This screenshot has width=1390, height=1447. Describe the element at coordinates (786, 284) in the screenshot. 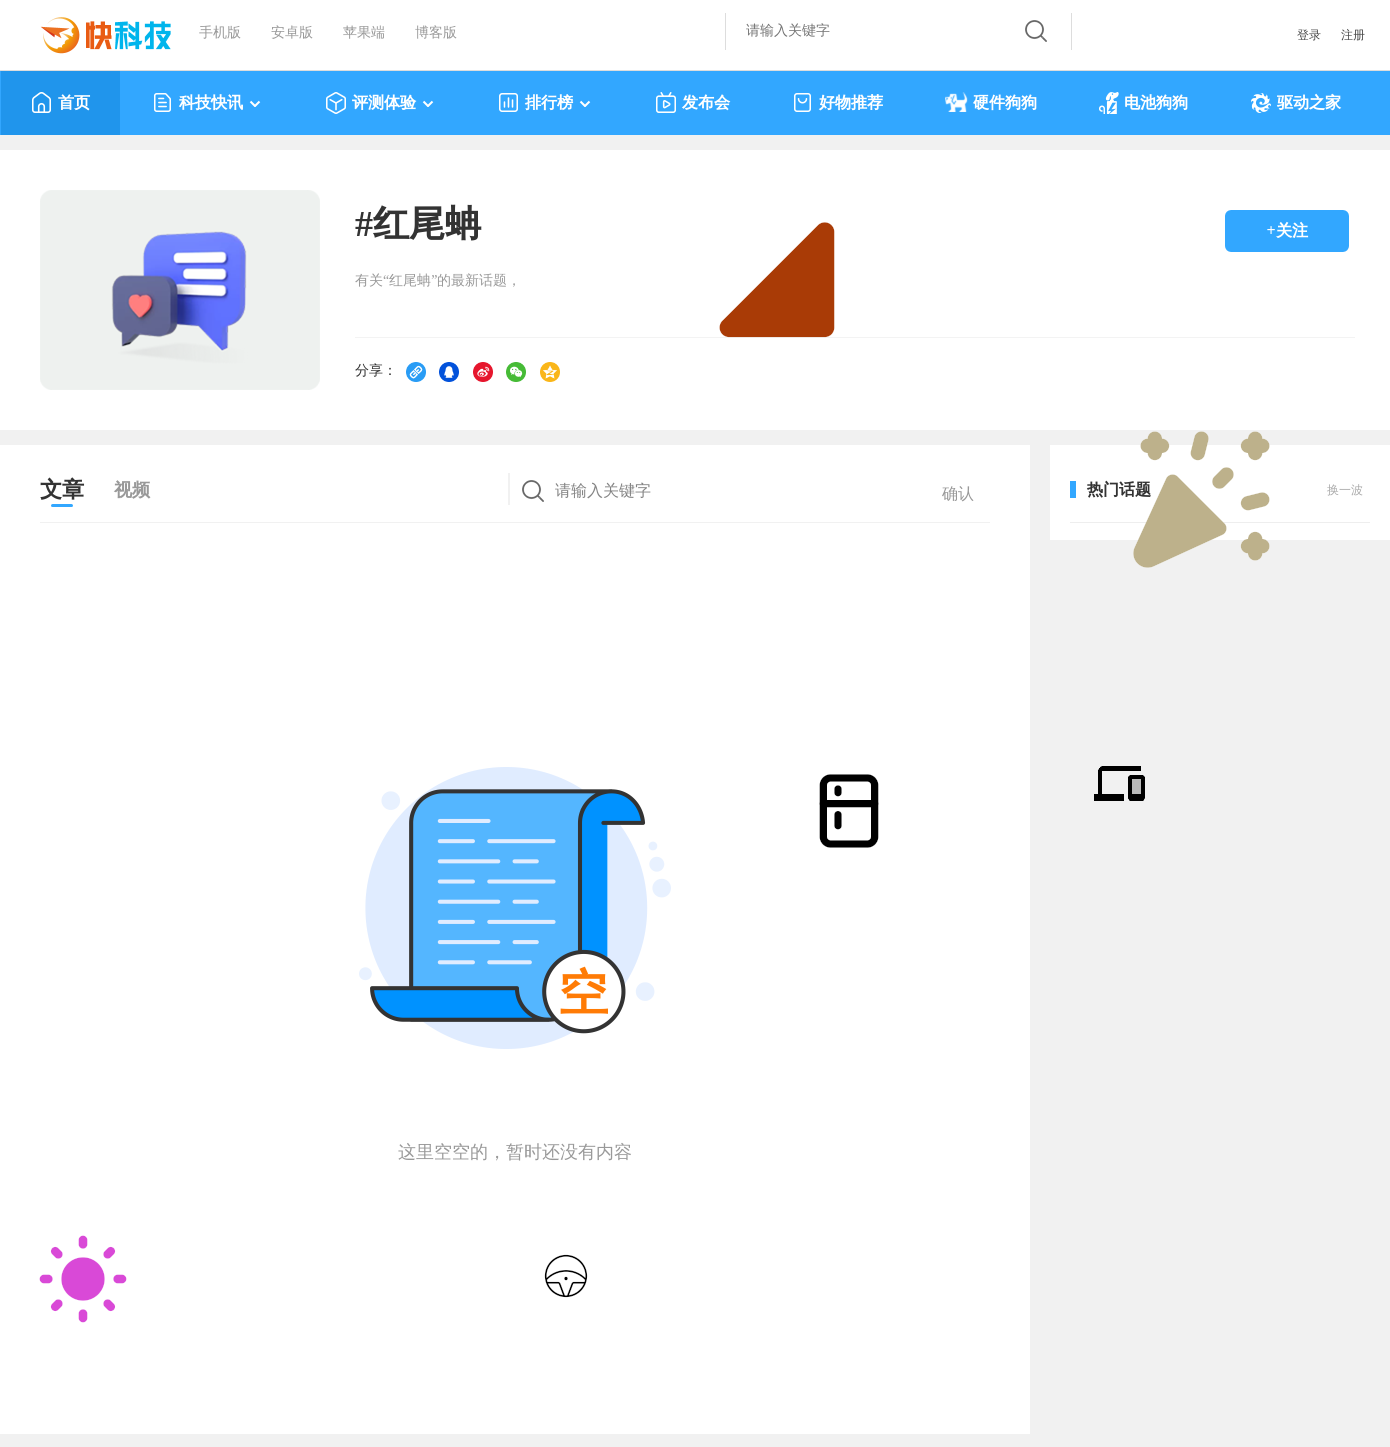

I see `indicates full cellular signal strength` at that location.